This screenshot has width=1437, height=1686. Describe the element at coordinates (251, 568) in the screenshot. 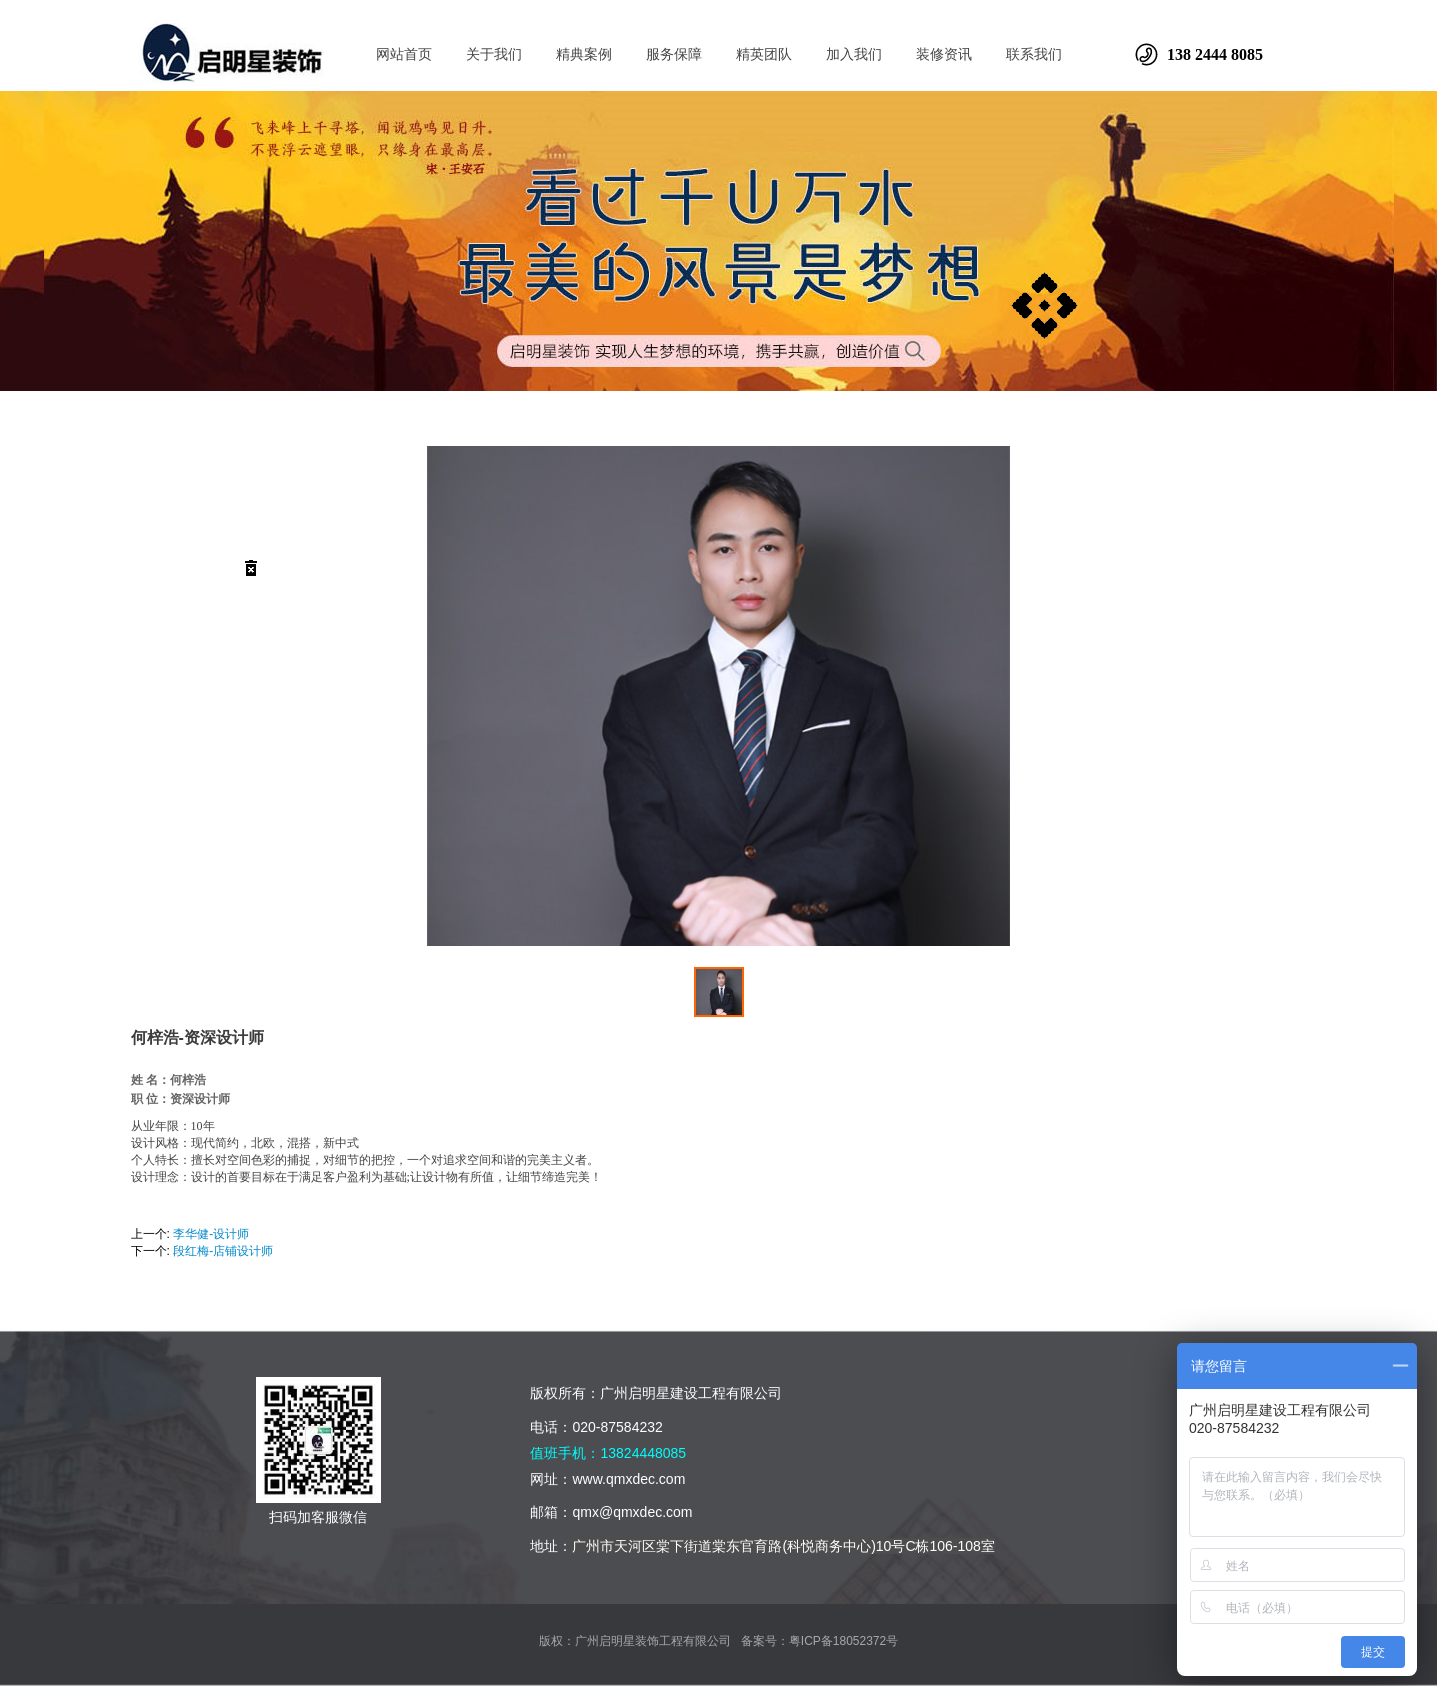

I see `permanently delete item` at that location.